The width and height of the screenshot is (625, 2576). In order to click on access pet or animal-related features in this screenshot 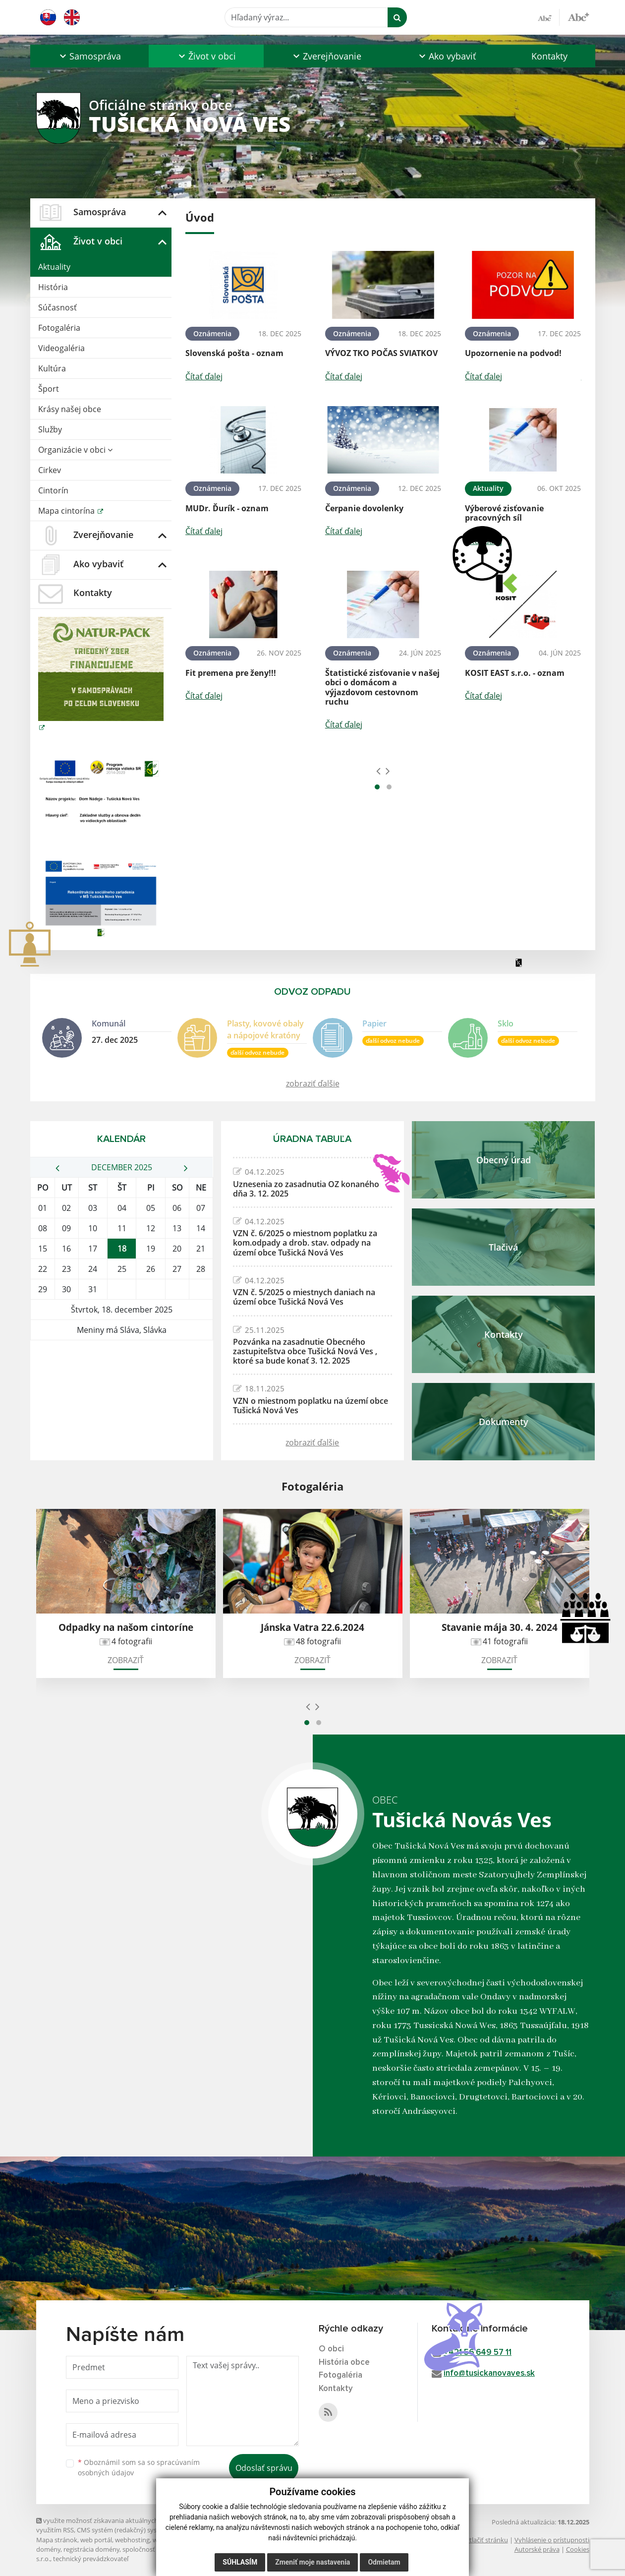, I will do `click(482, 553)`.